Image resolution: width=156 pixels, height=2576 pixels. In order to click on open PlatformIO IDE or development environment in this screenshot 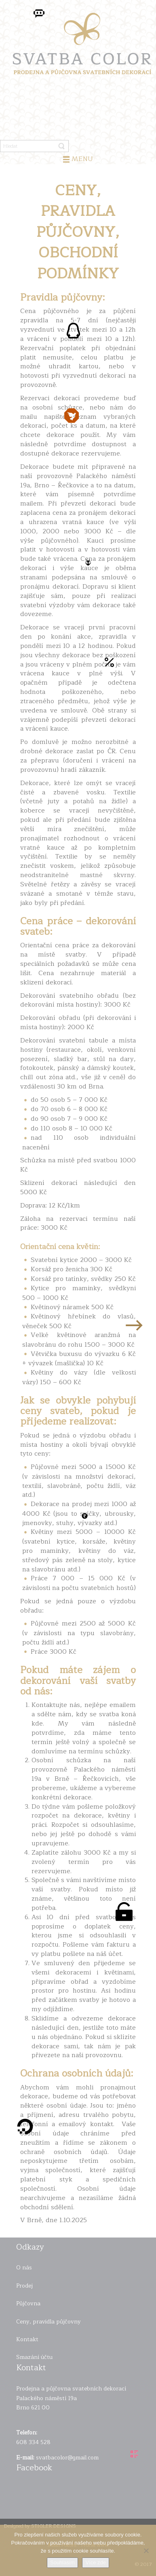, I will do `click(88, 562)`.